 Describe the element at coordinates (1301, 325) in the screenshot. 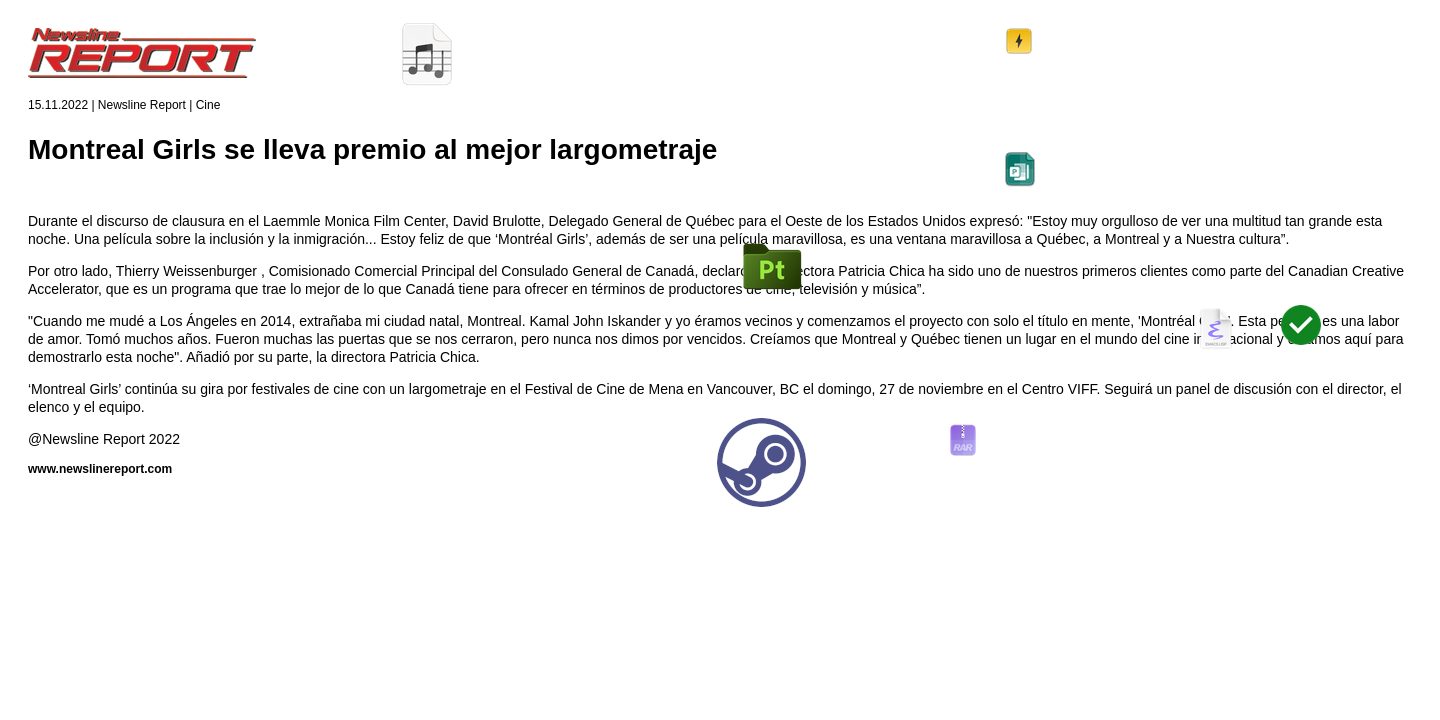

I see `confirm or apply changes in a dialog` at that location.